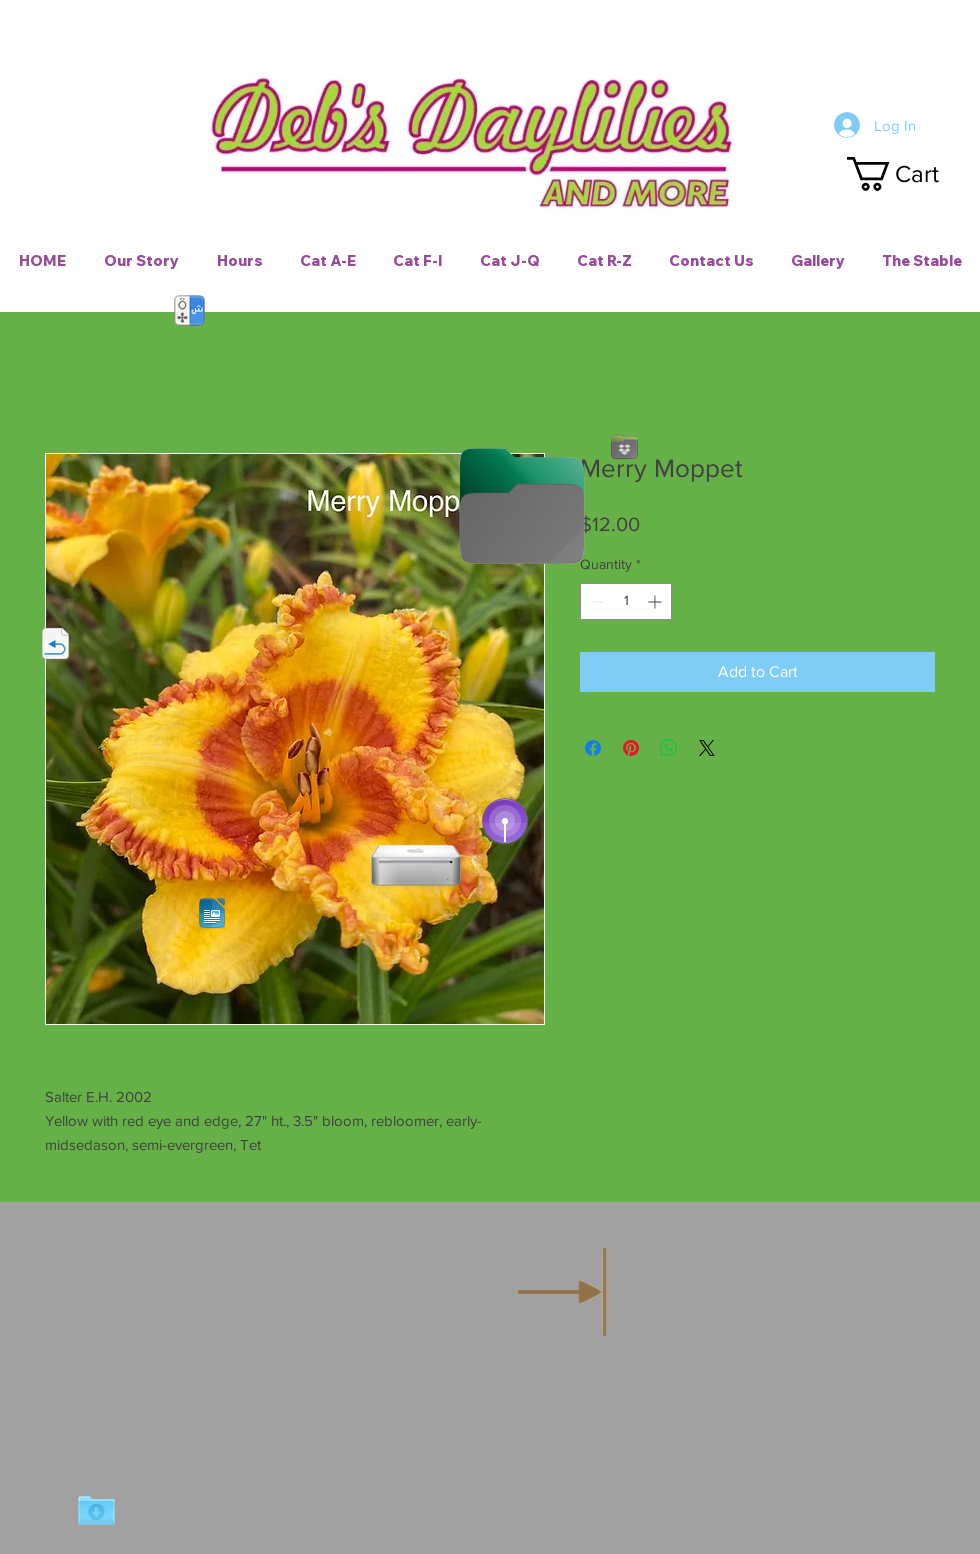 The width and height of the screenshot is (980, 1554). What do you see at coordinates (522, 506) in the screenshot?
I see `open folder containing files` at bounding box center [522, 506].